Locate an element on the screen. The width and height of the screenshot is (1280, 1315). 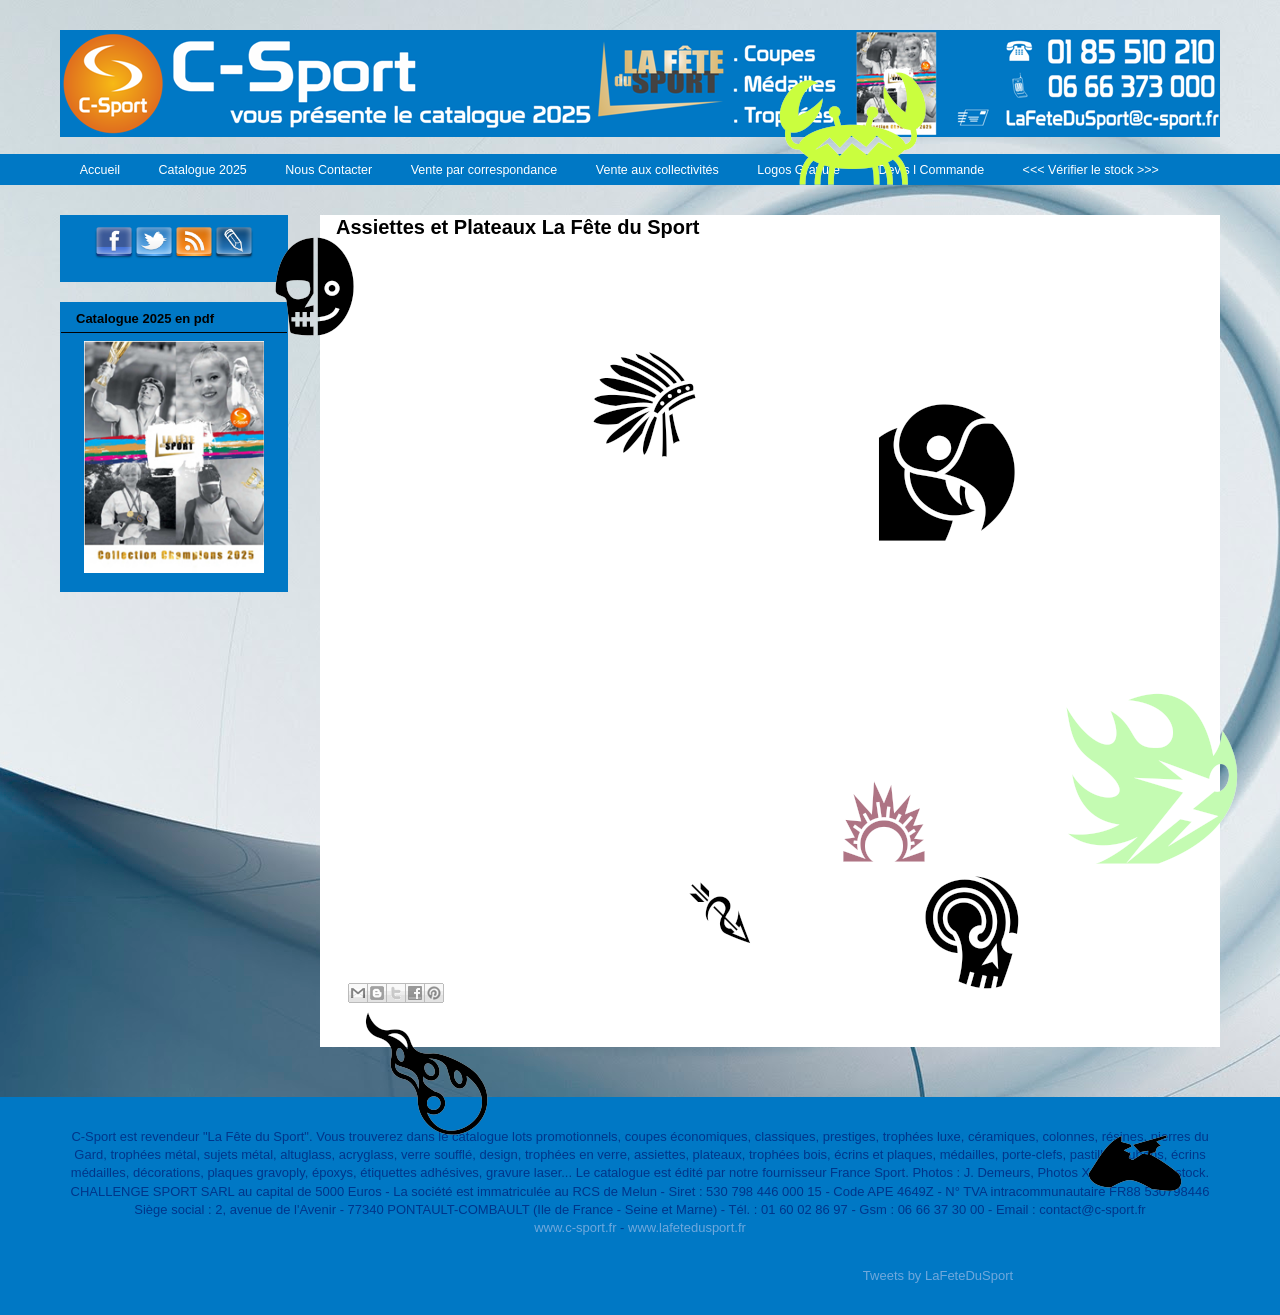
indicates final form or ultimate upgrade in a game is located at coordinates (884, 821).